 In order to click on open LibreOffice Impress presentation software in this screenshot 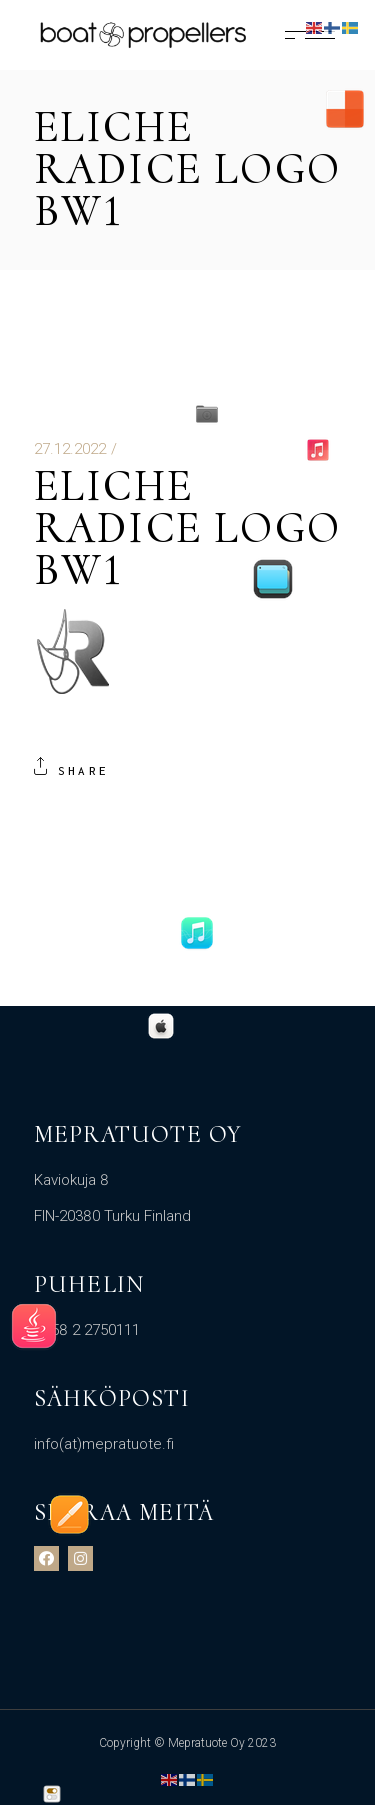, I will do `click(69, 1514)`.